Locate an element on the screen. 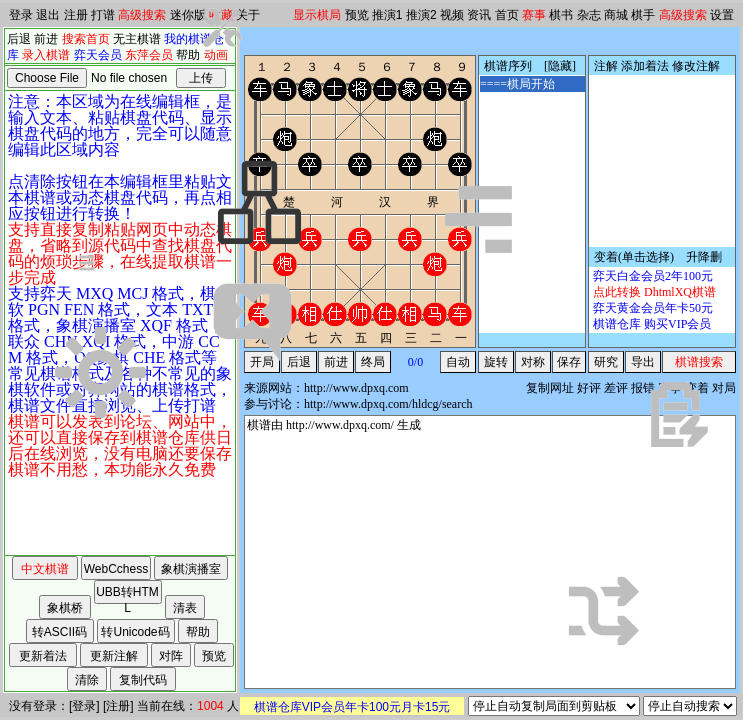 This screenshot has height=720, width=743. access system settings and preferences is located at coordinates (222, 27).